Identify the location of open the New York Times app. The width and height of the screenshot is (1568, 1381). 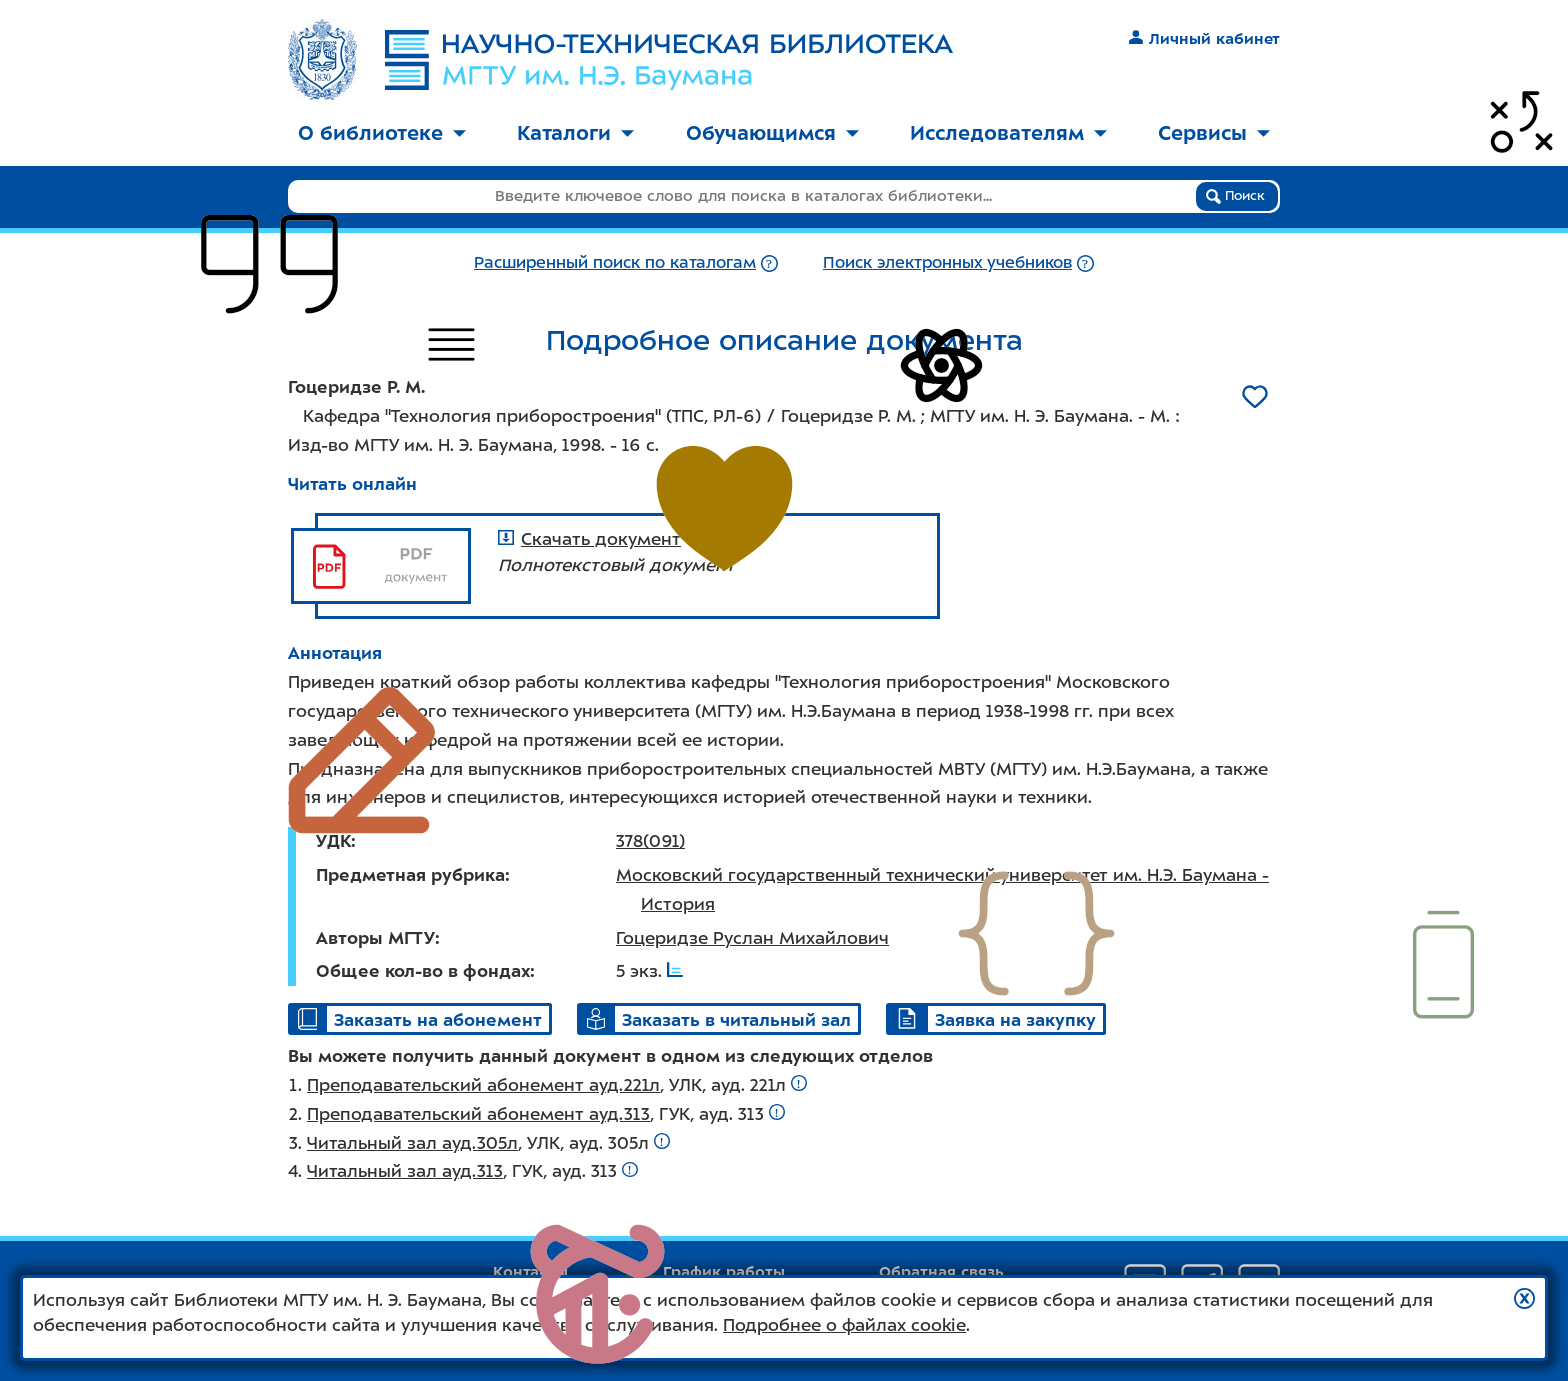
(597, 1291).